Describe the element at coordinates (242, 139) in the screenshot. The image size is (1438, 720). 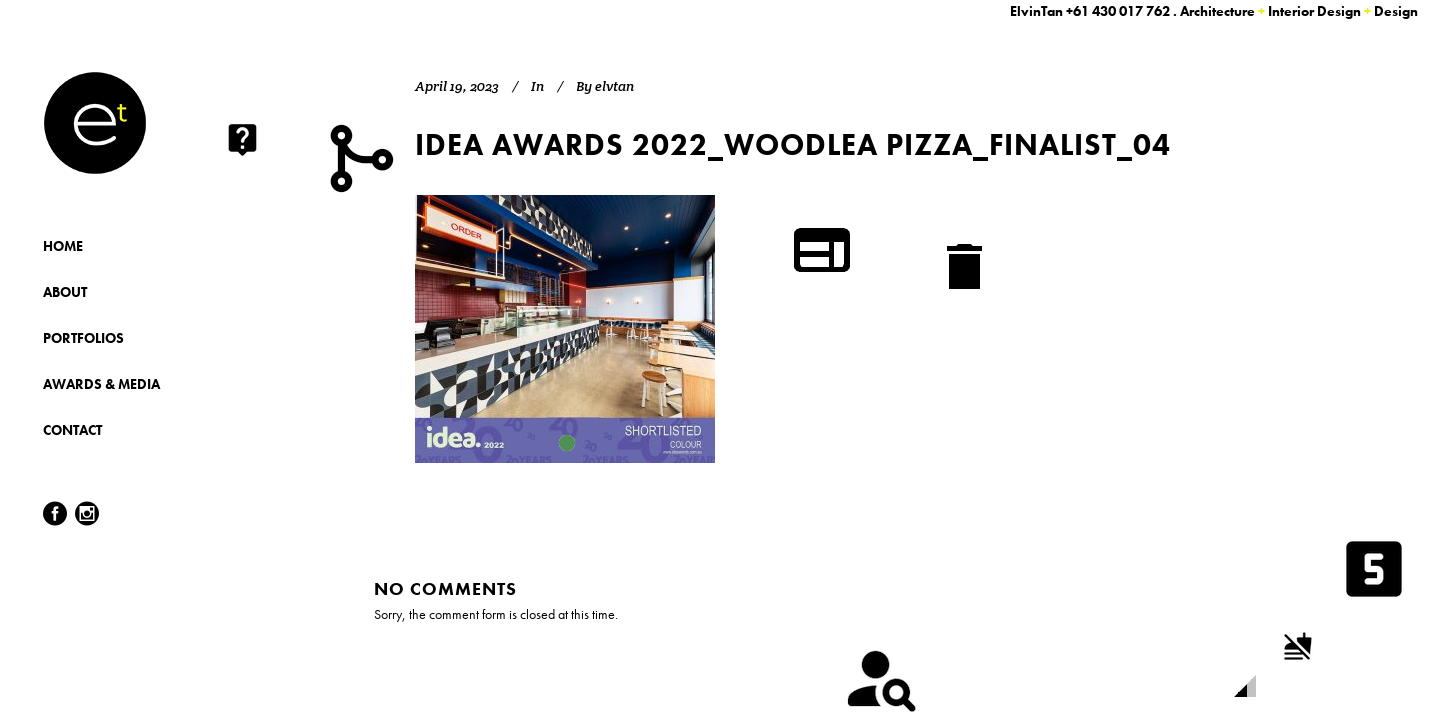
I see `access live help or support chat` at that location.